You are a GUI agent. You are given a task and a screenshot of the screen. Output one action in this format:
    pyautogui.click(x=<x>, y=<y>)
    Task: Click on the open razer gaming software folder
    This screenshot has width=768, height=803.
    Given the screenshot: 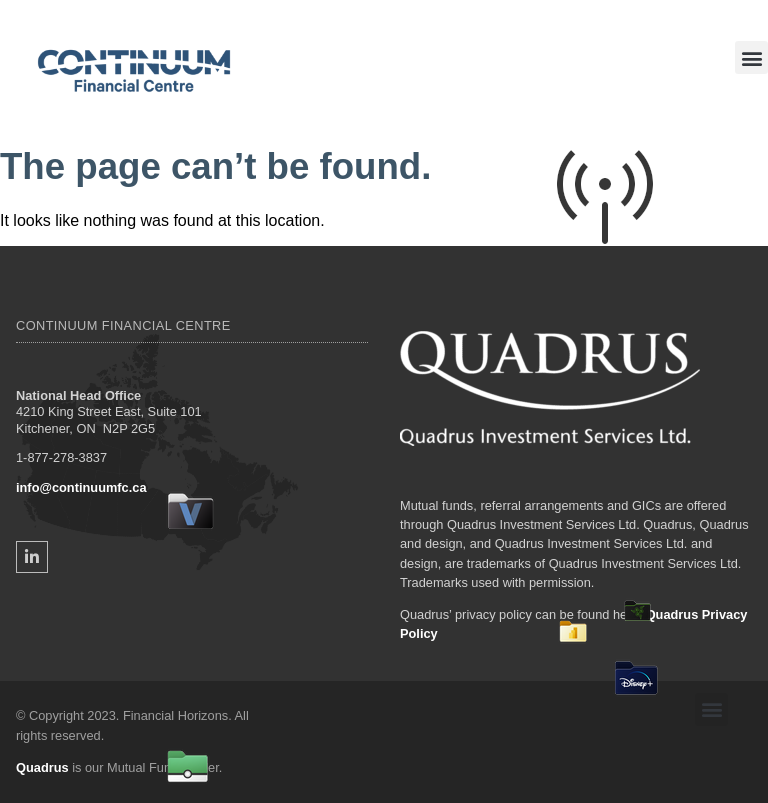 What is the action you would take?
    pyautogui.click(x=637, y=611)
    